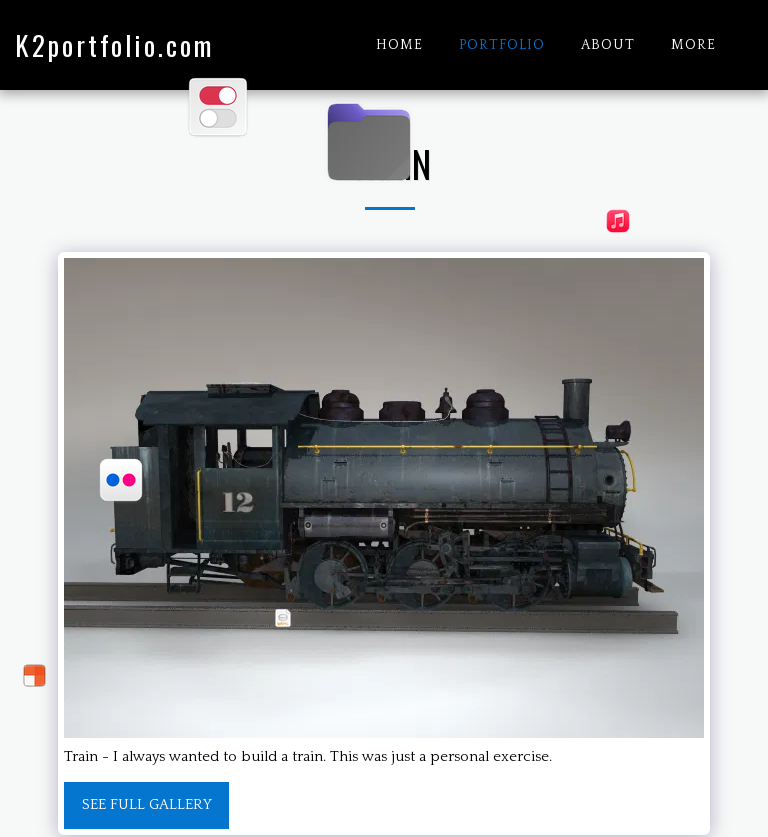 The height and width of the screenshot is (837, 768). Describe the element at coordinates (369, 142) in the screenshot. I see `open a folder to view its contents` at that location.